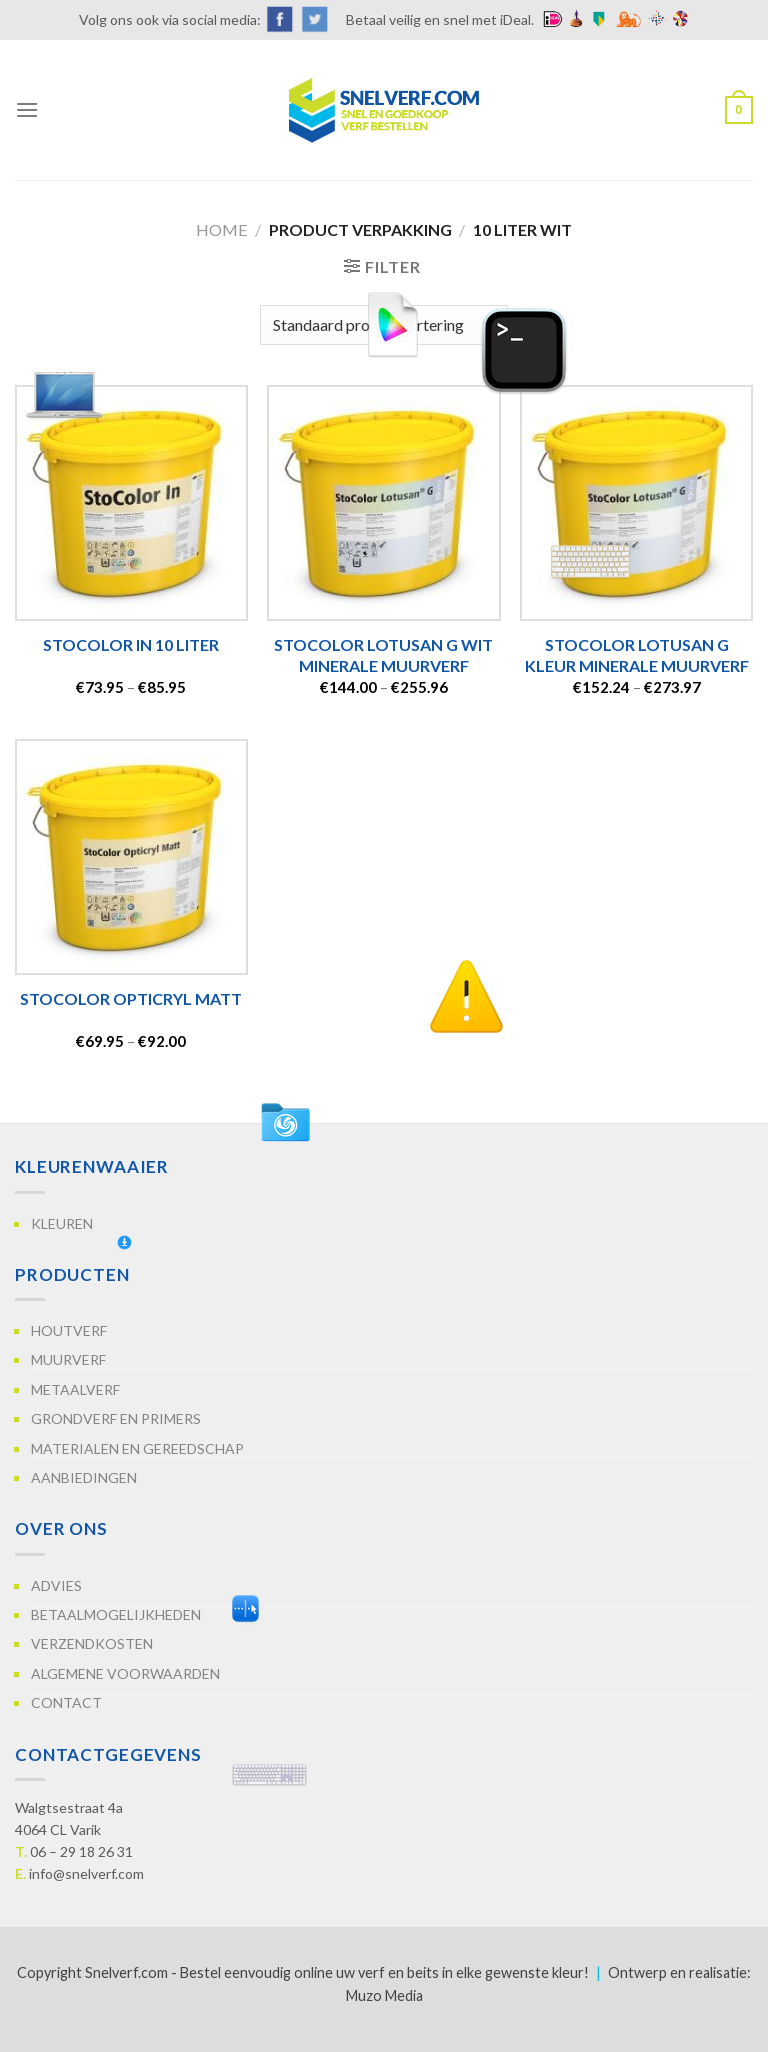 The width and height of the screenshot is (768, 2052). What do you see at coordinates (393, 326) in the screenshot?
I see `color profile document for color management` at bounding box center [393, 326].